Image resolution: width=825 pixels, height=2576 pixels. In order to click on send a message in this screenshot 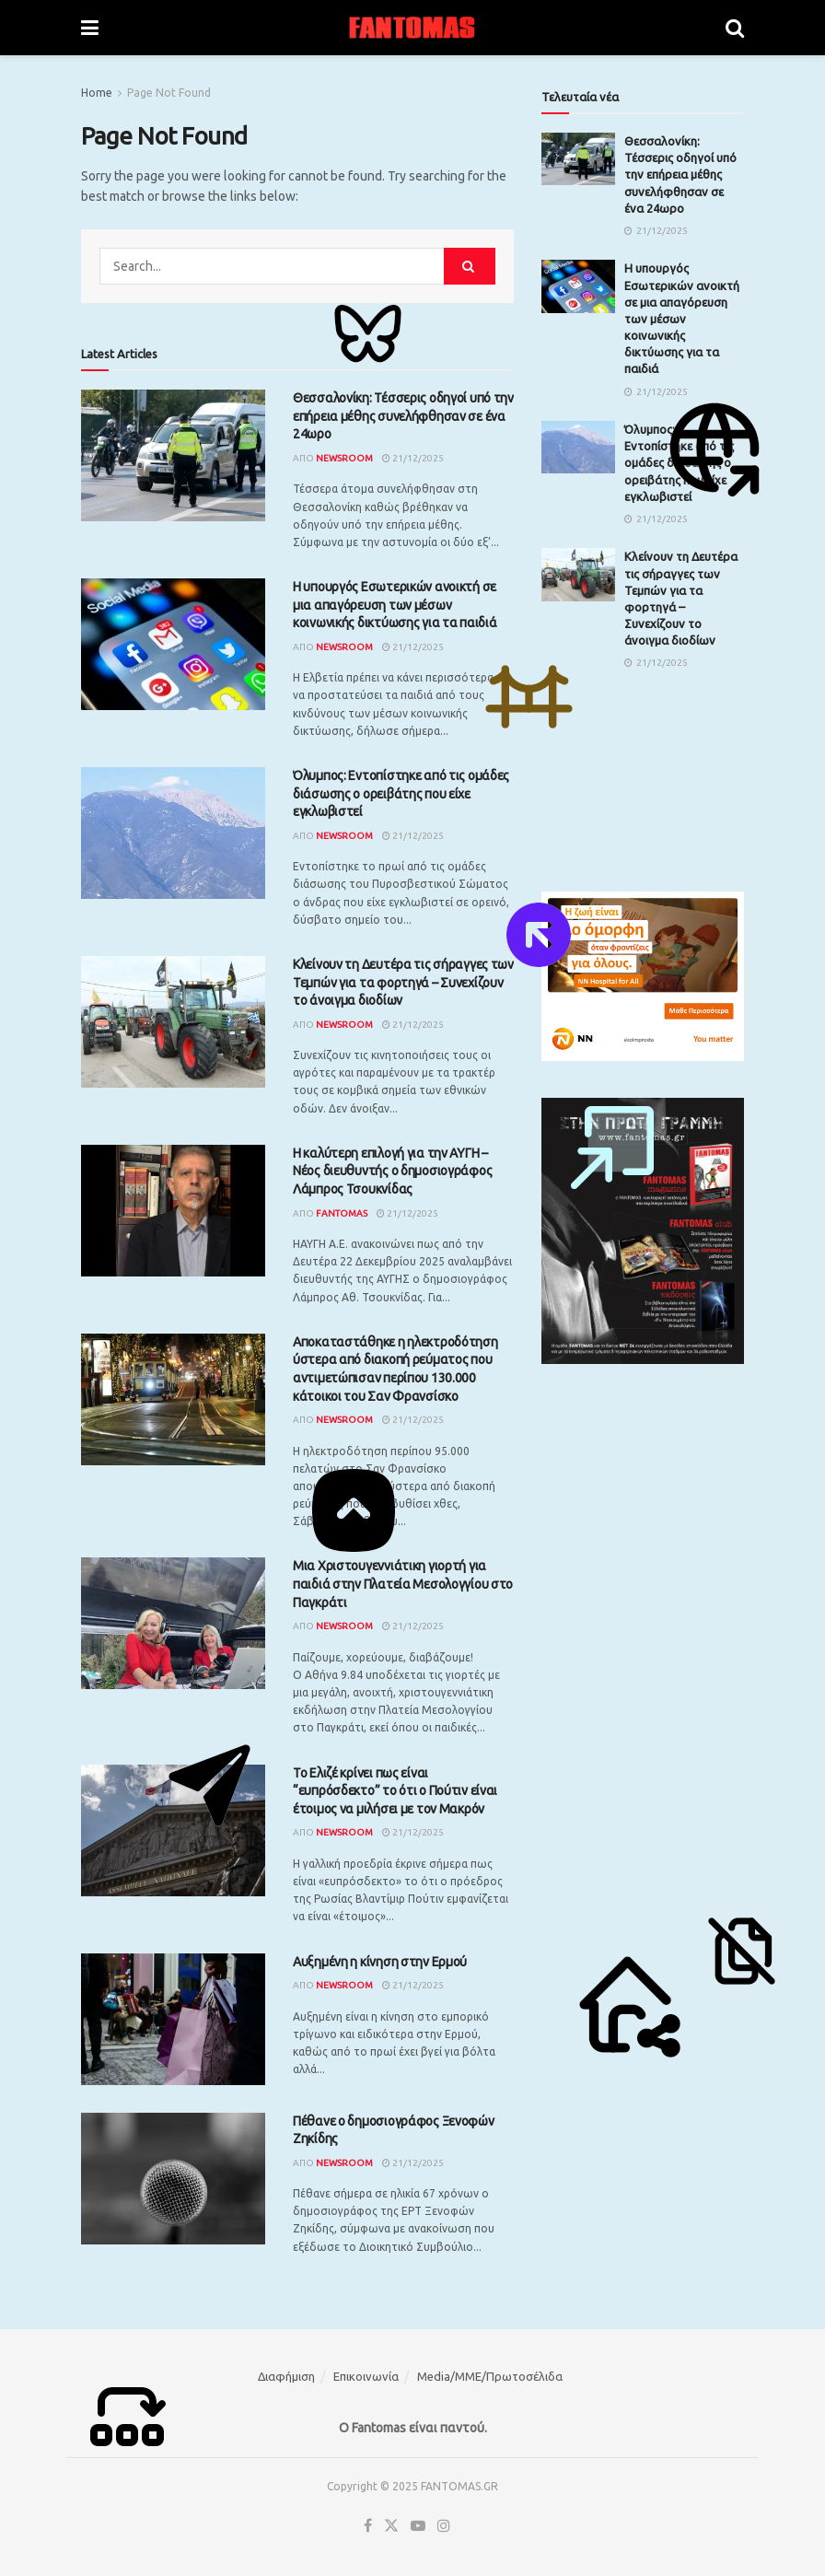, I will do `click(209, 1785)`.